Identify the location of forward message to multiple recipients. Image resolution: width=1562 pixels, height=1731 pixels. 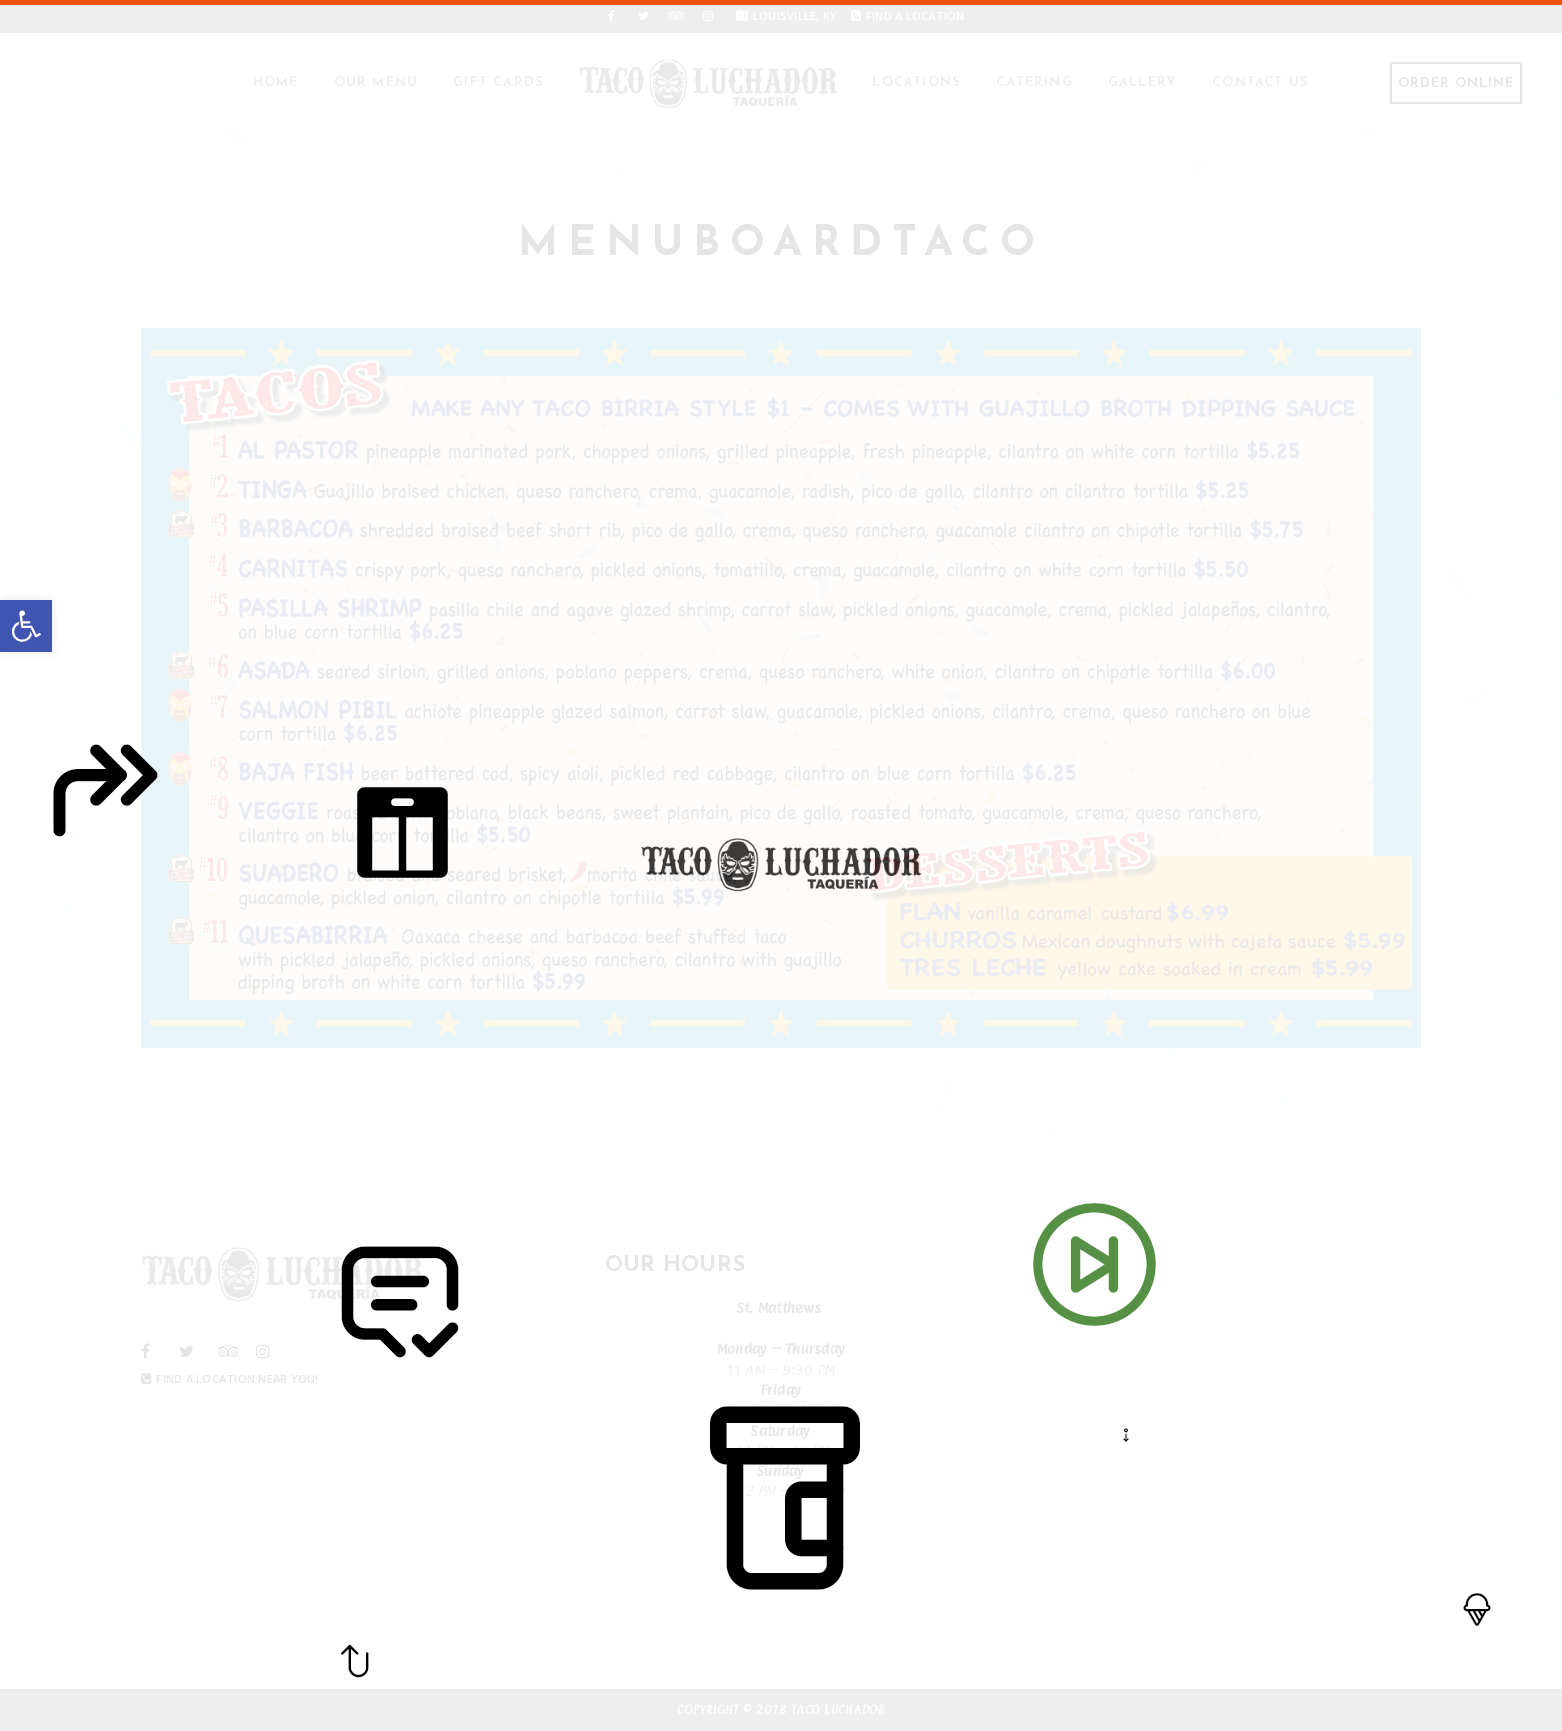
(108, 793).